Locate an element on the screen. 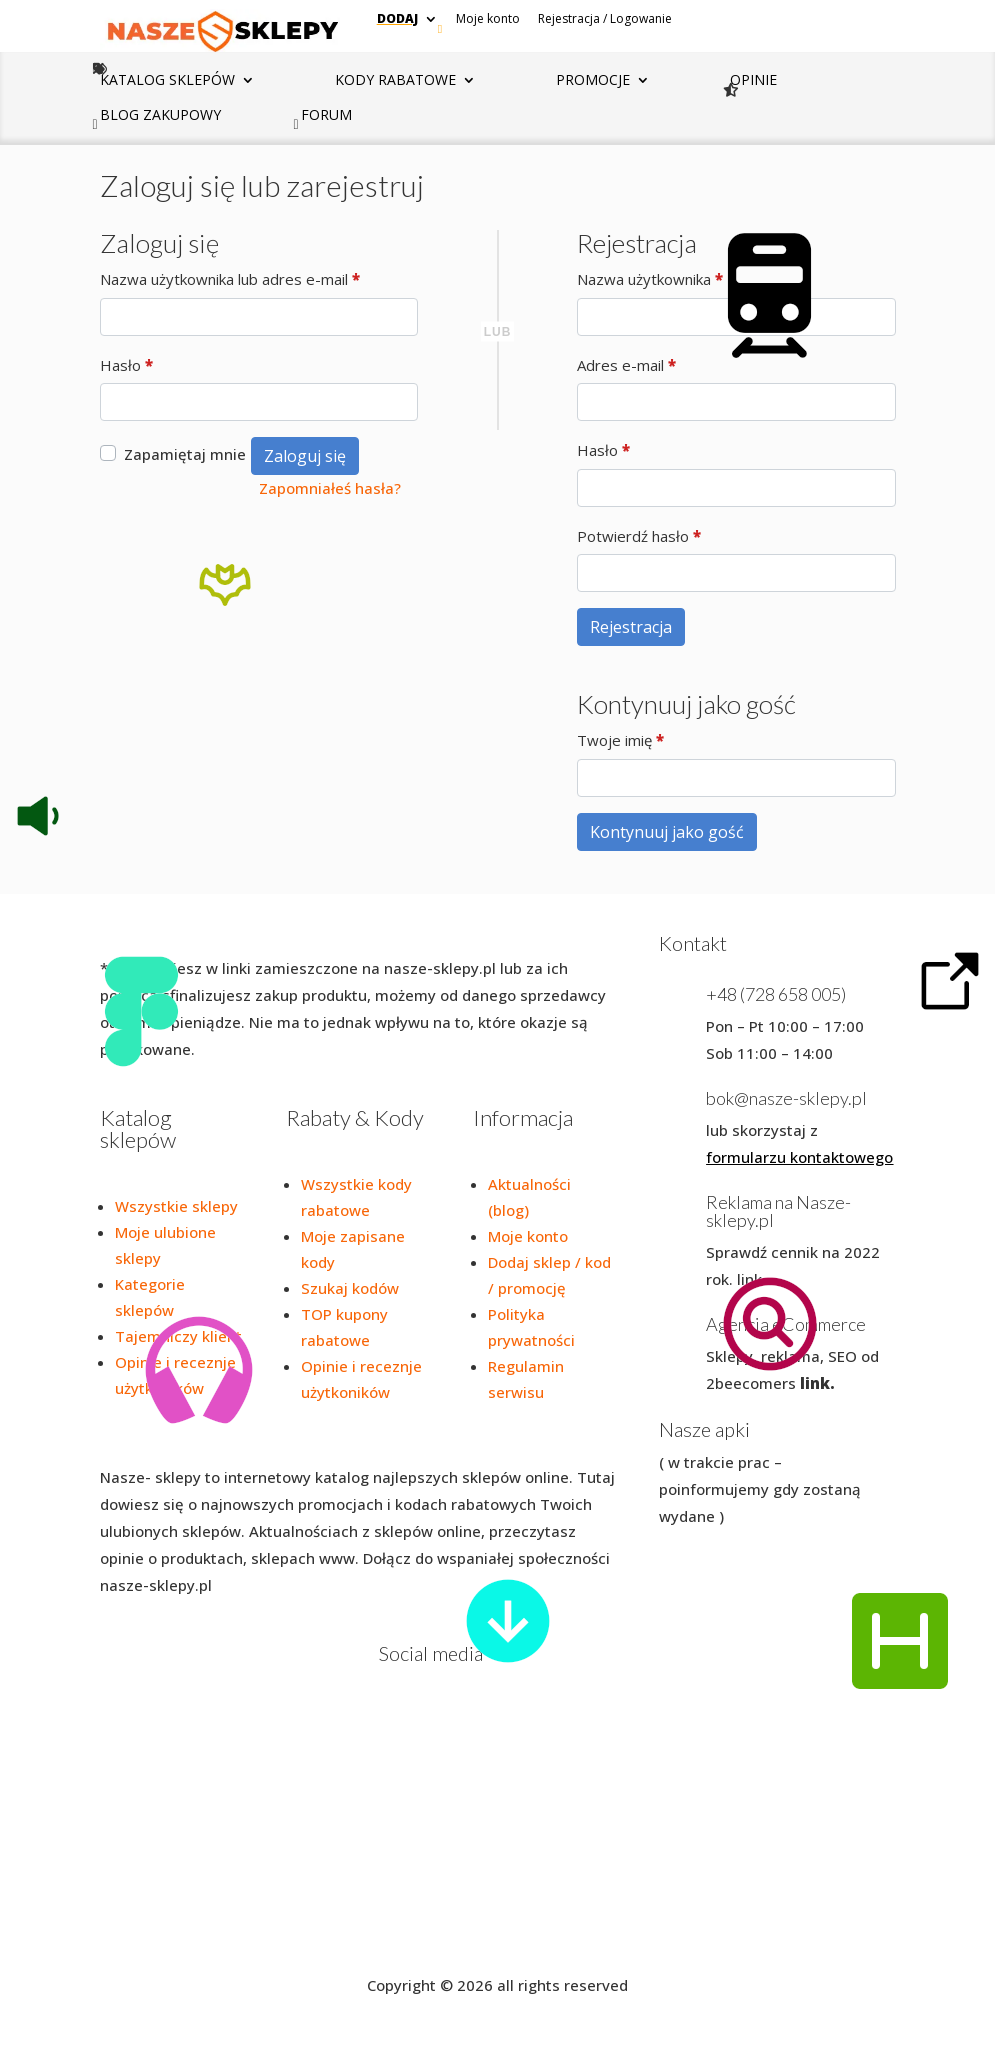  tap to search is located at coordinates (770, 1324).